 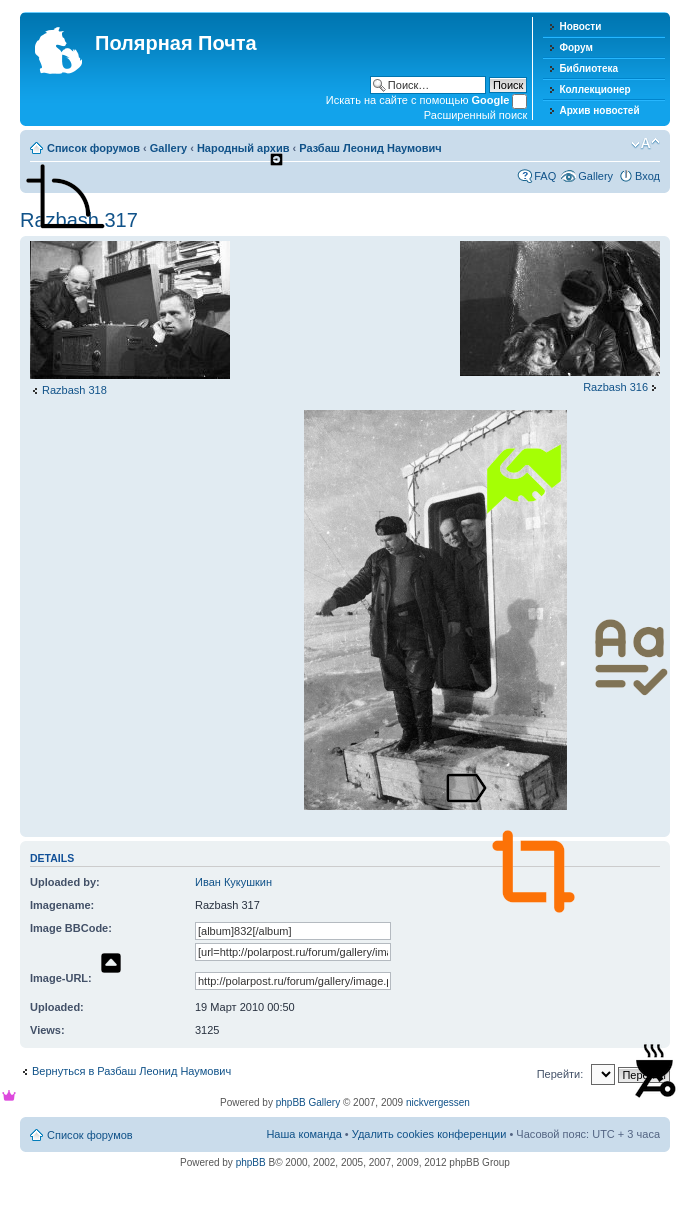 I want to click on access help or support resources, so click(x=524, y=477).